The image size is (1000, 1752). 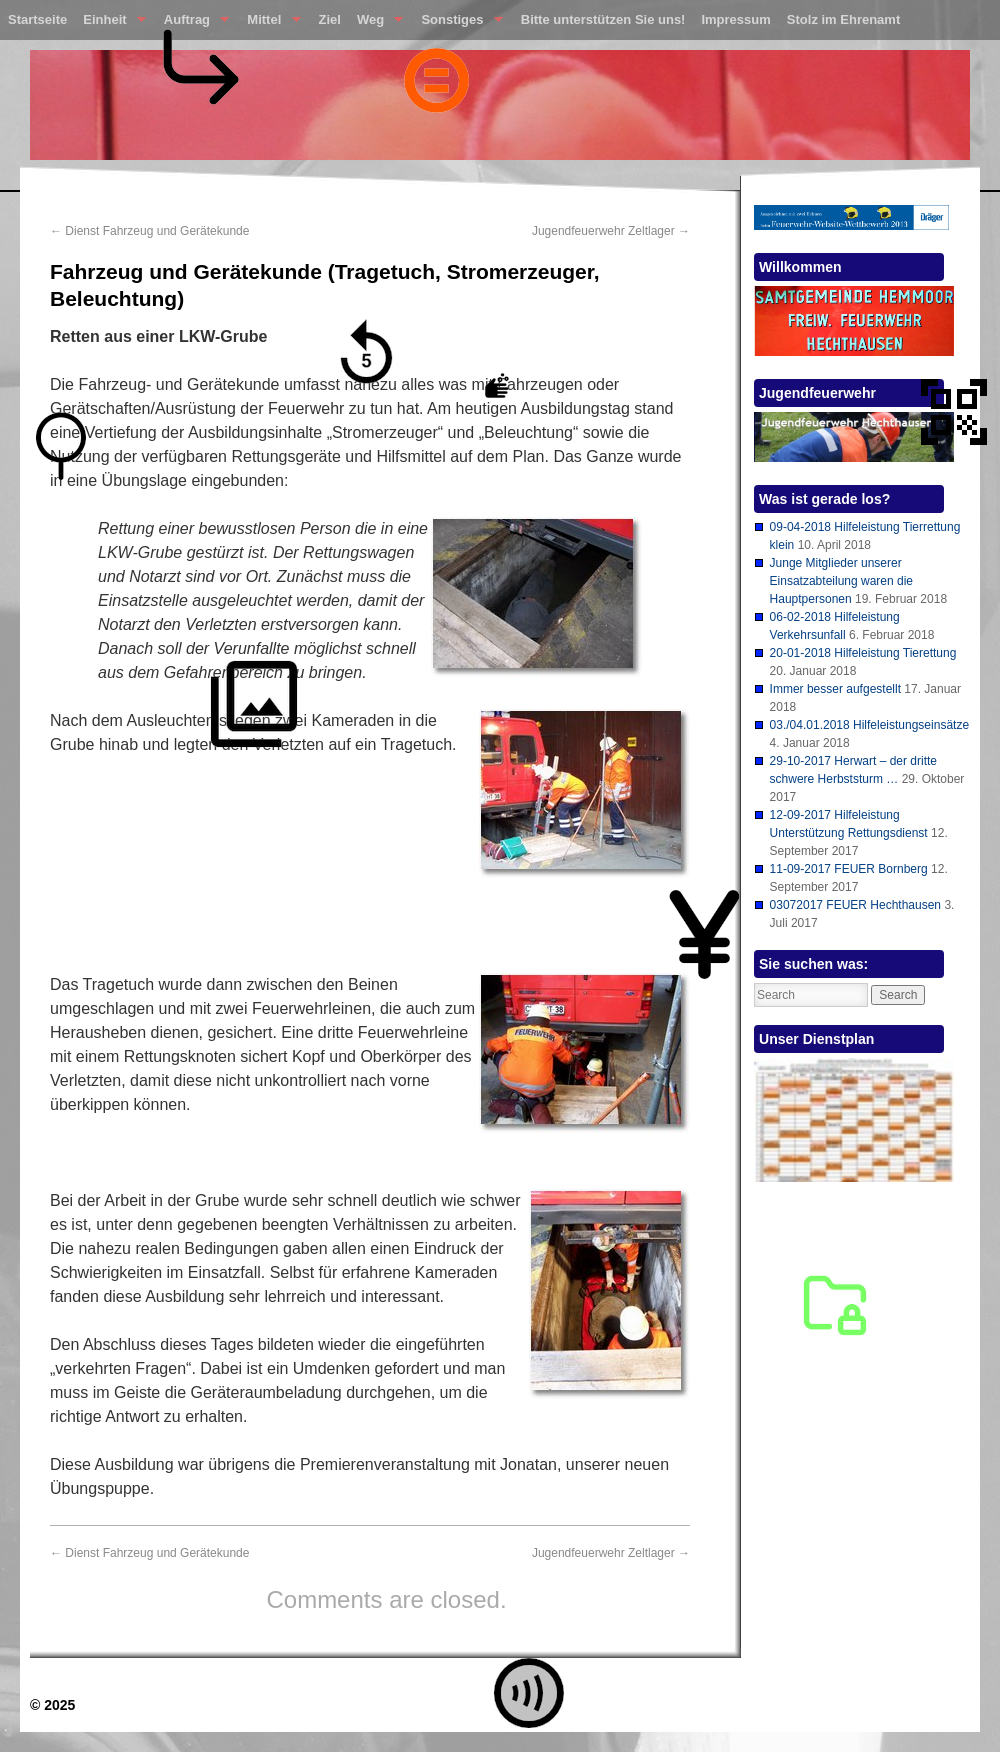 What do you see at coordinates (61, 445) in the screenshot?
I see `select neuter or non-binary gender option` at bounding box center [61, 445].